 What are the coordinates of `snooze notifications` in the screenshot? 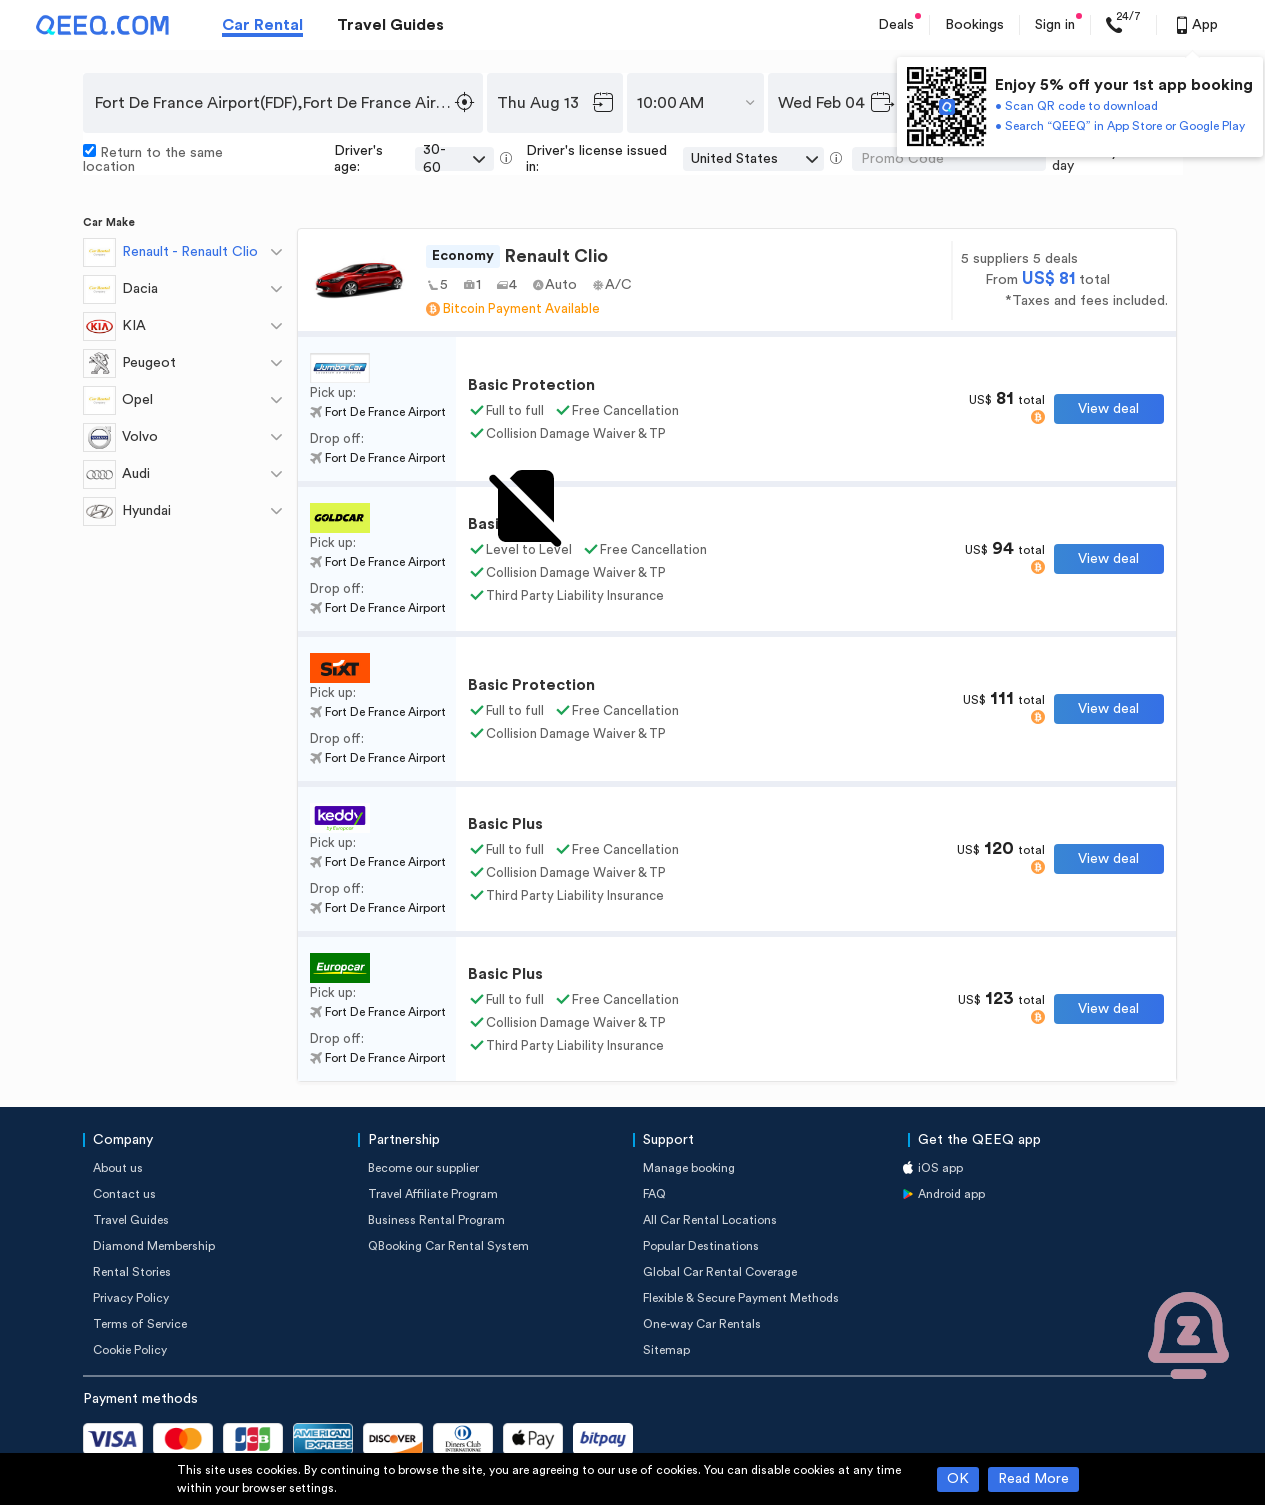 It's located at (1188, 1335).